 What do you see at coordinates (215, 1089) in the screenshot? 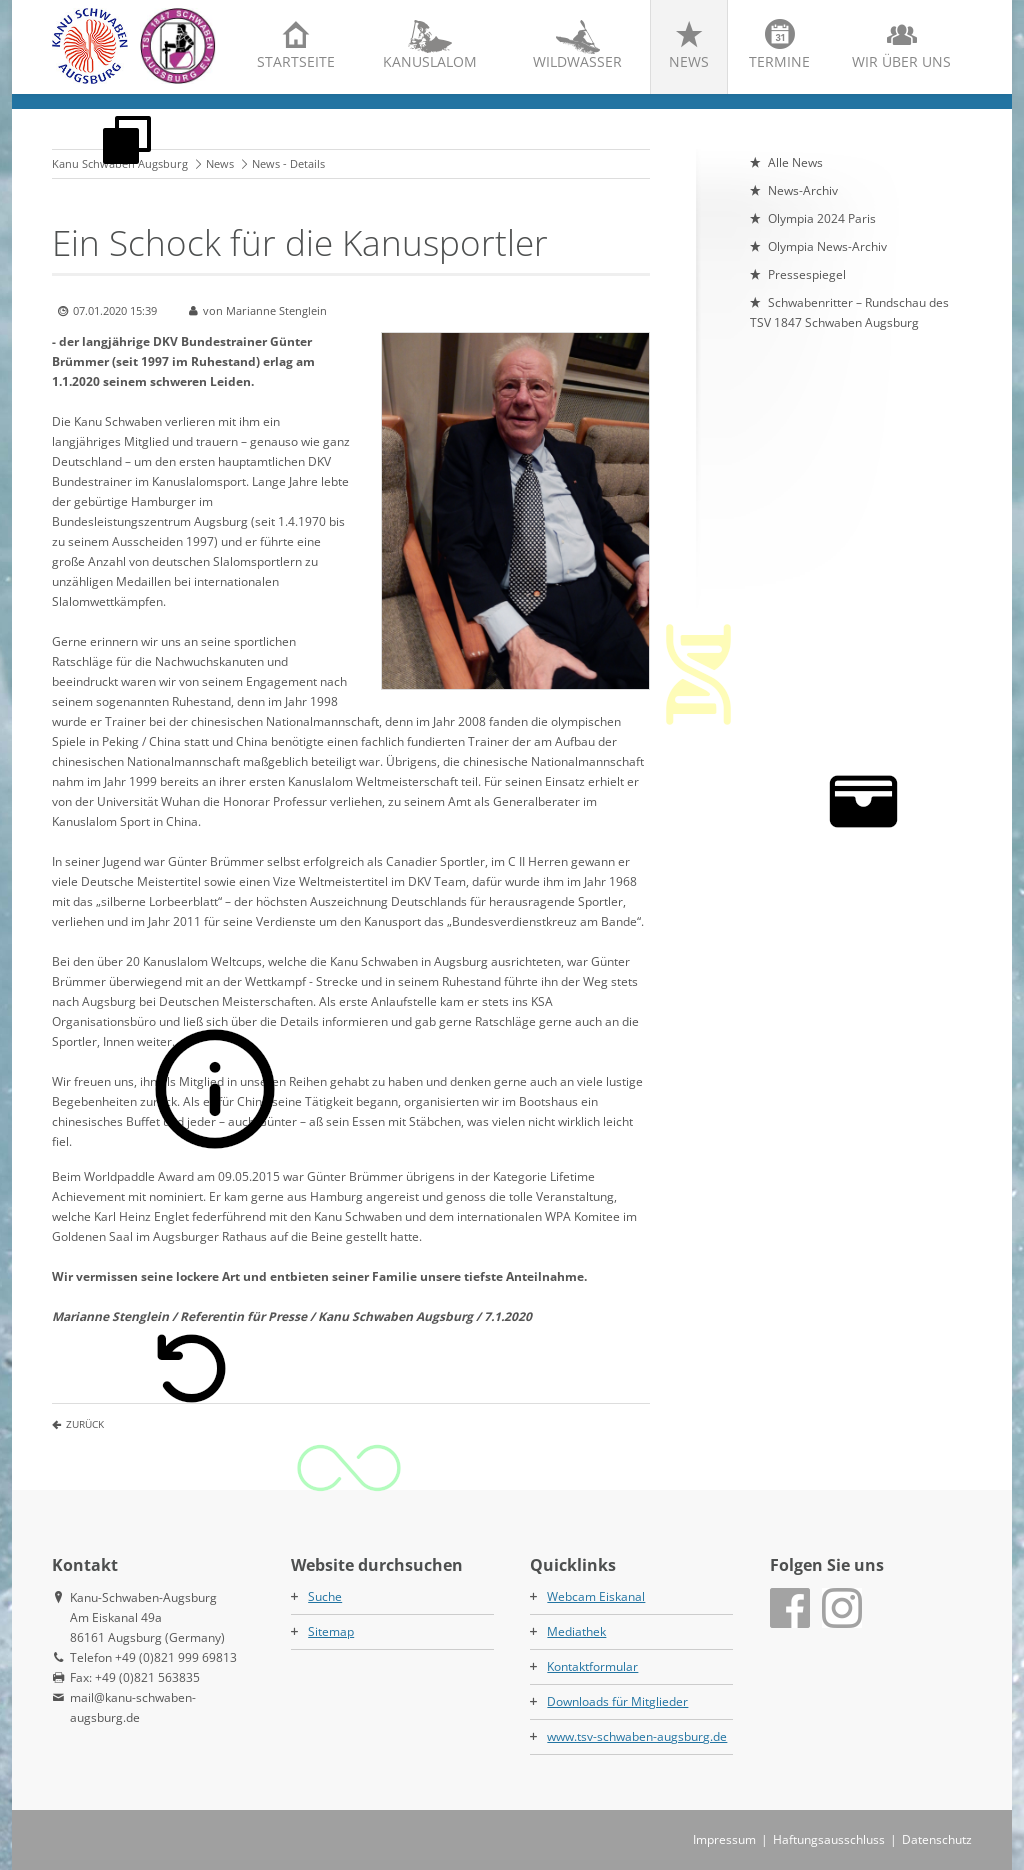
I see `view more information or details` at bounding box center [215, 1089].